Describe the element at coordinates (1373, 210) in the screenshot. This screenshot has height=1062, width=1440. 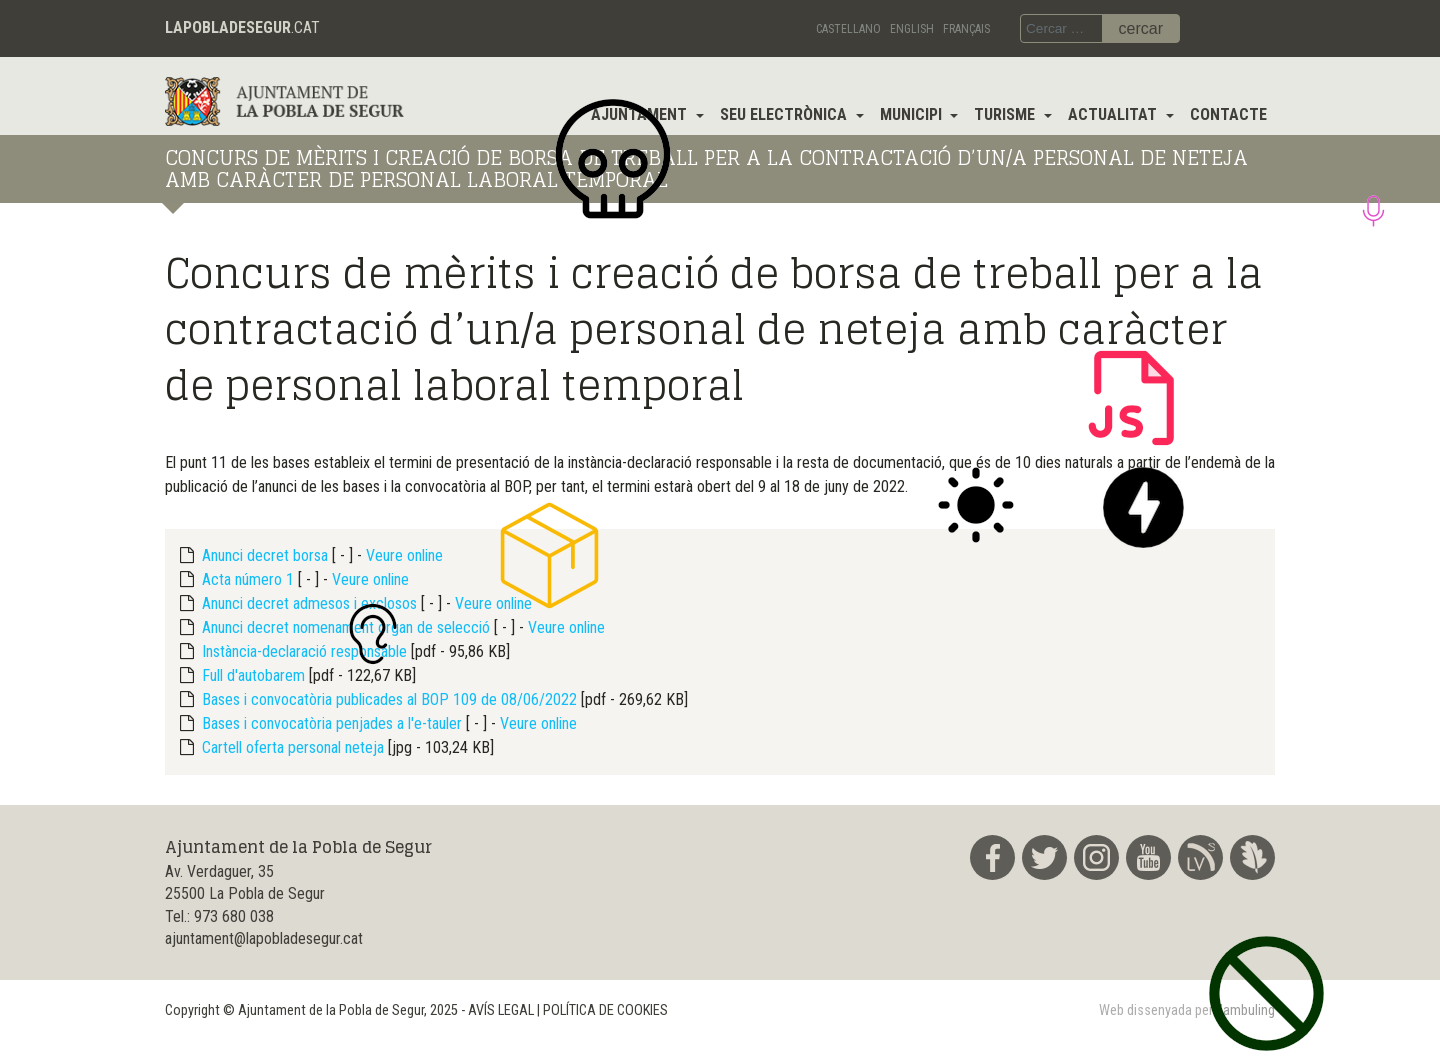
I see `tap to start voice input` at that location.